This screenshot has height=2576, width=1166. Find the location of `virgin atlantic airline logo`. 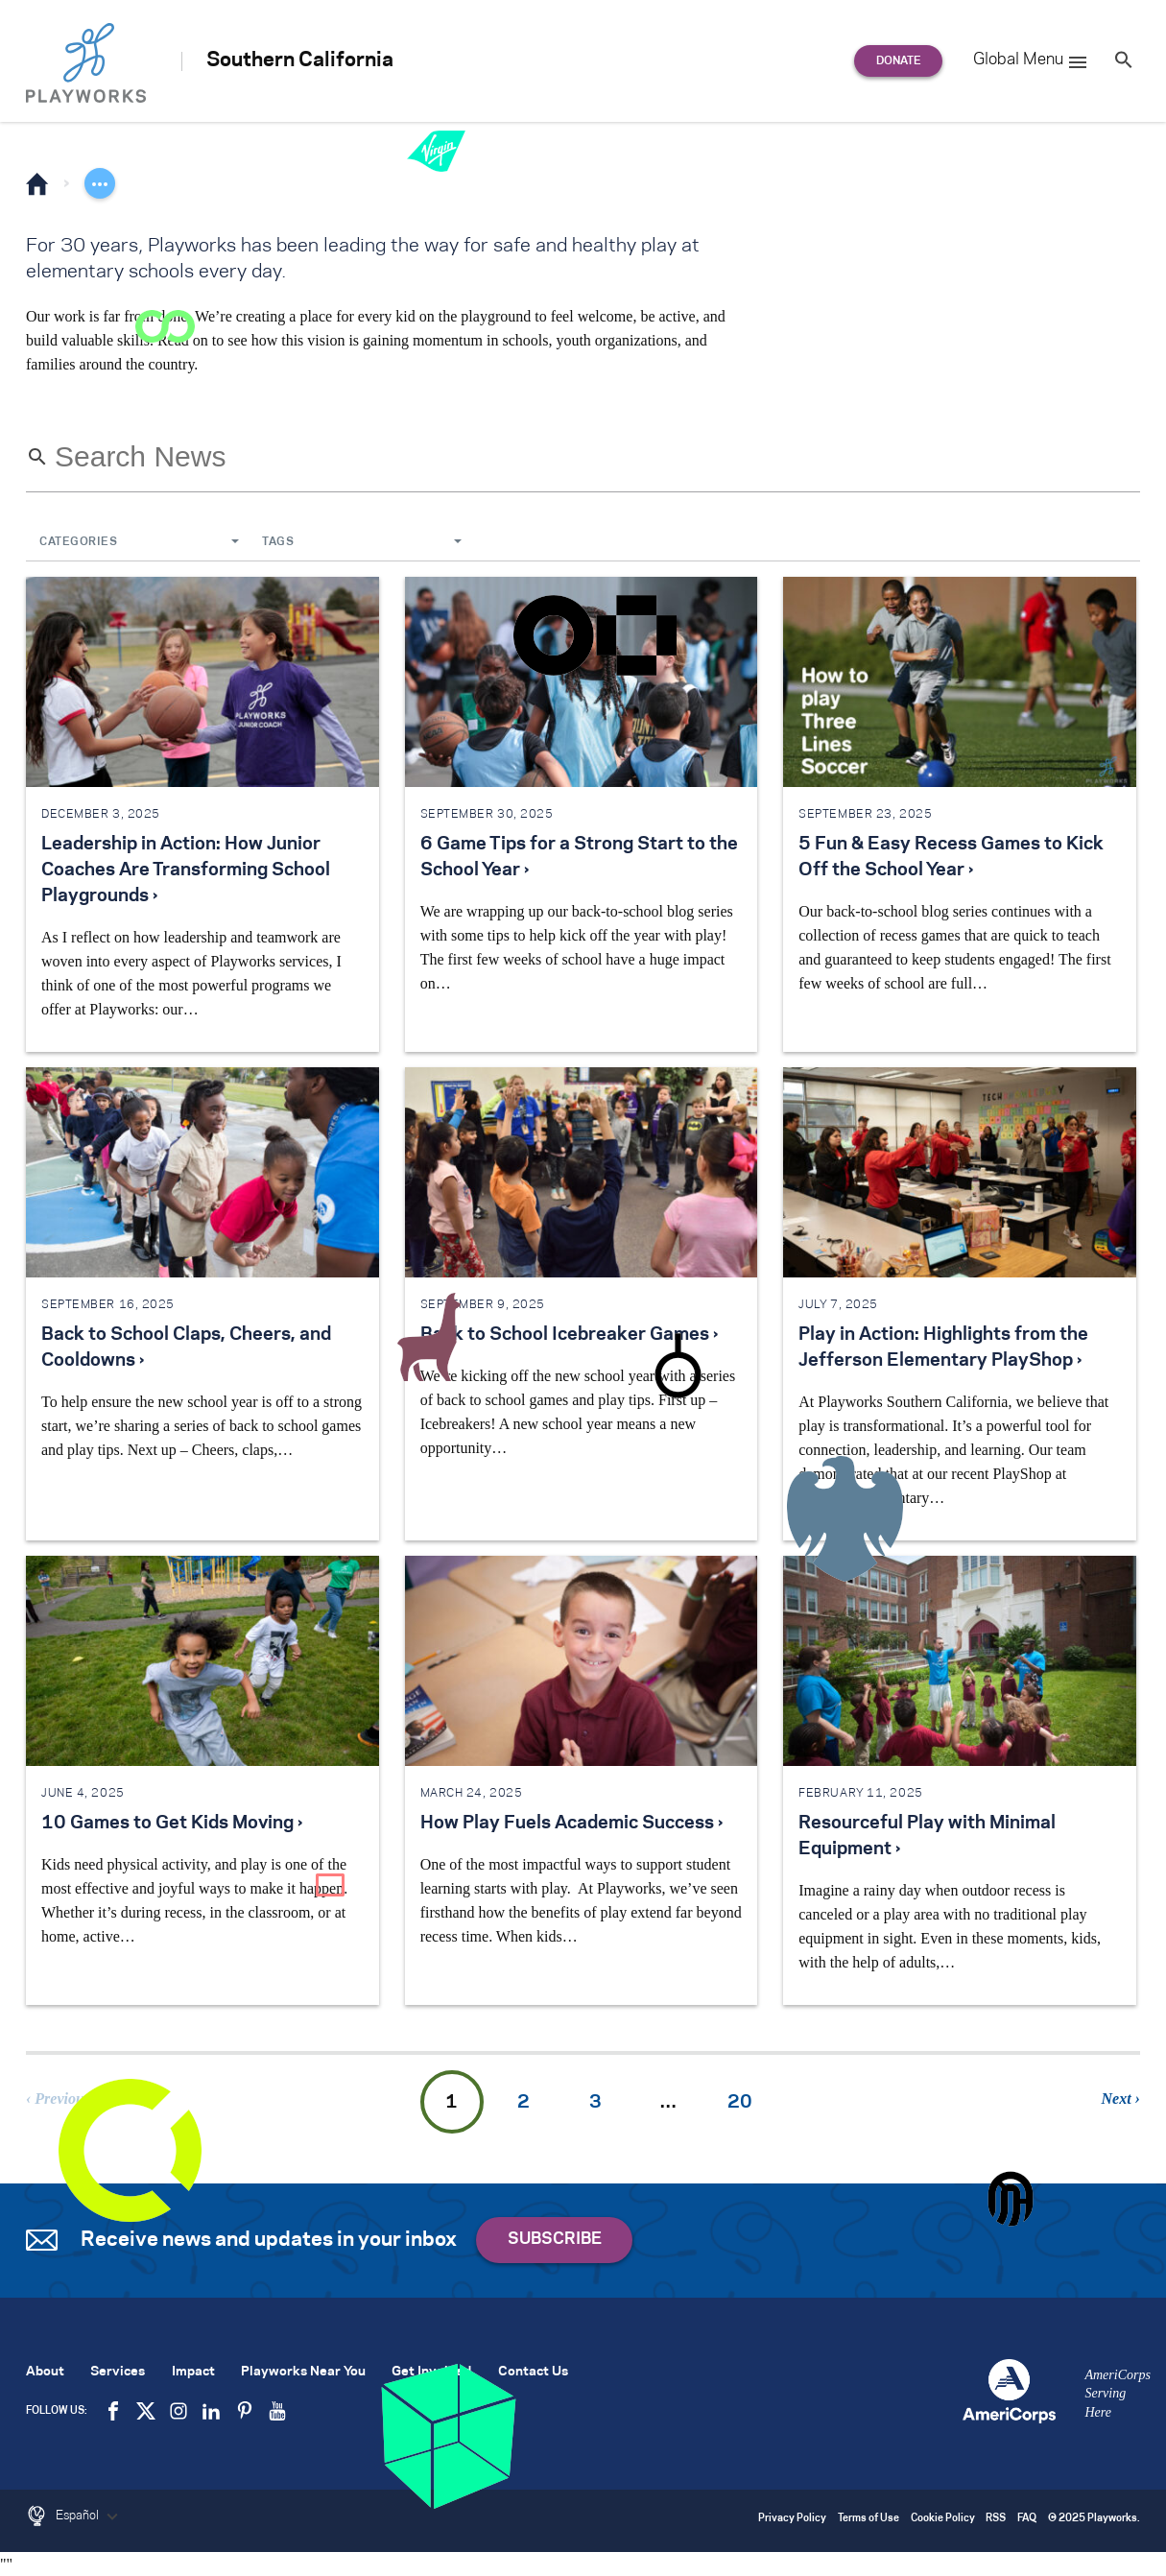

virgin atlantic airline logo is located at coordinates (436, 151).